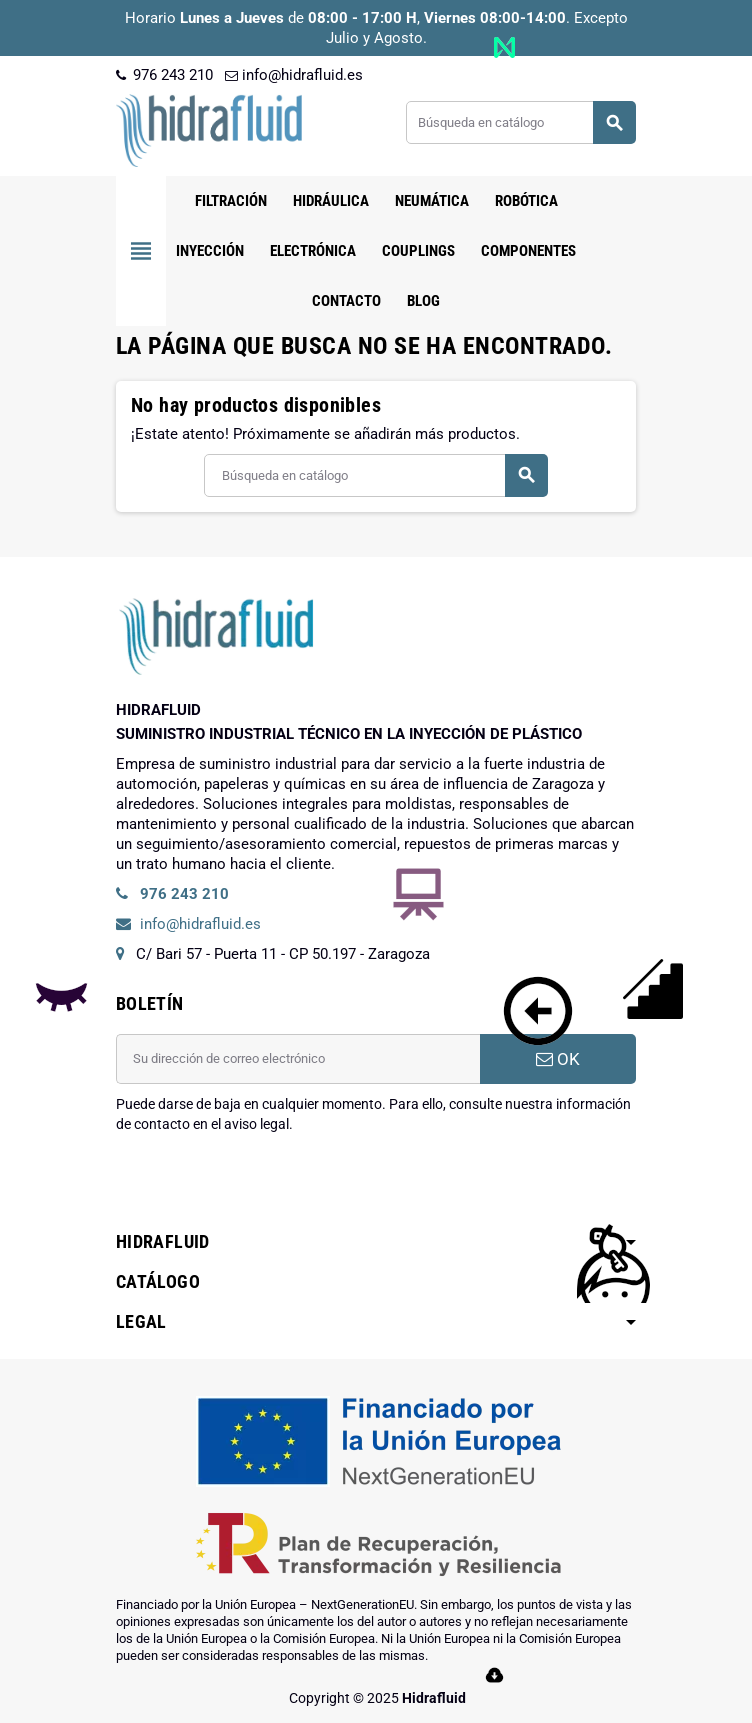 Image resolution: width=752 pixels, height=1723 pixels. I want to click on hide password or sensitive content, so click(61, 995).